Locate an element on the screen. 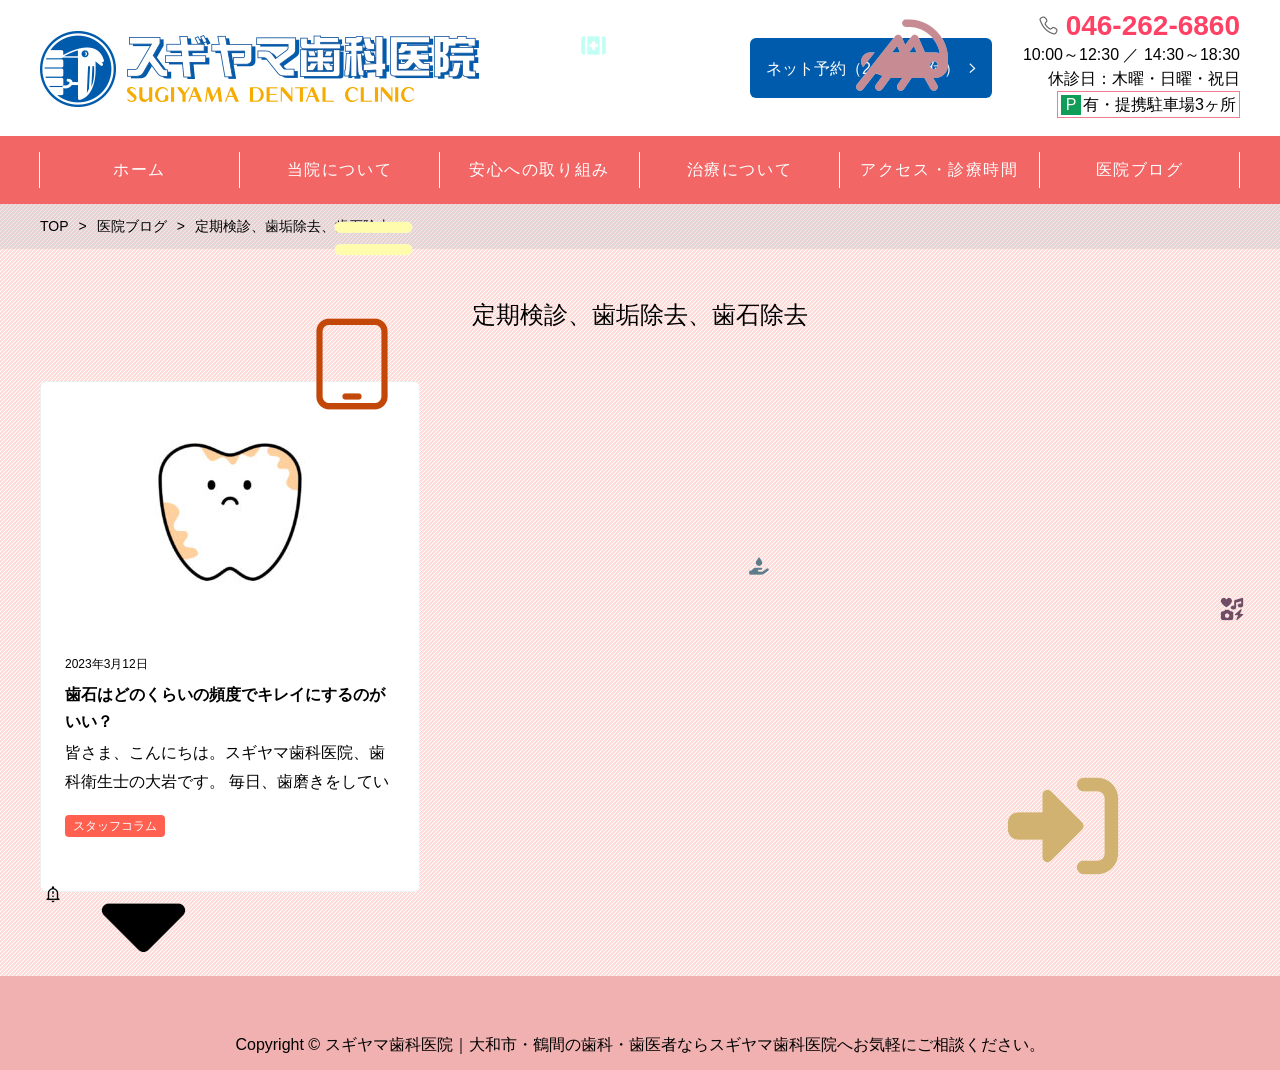 This screenshot has width=1280, height=1070. drag to reorder or rearrange items is located at coordinates (373, 238).